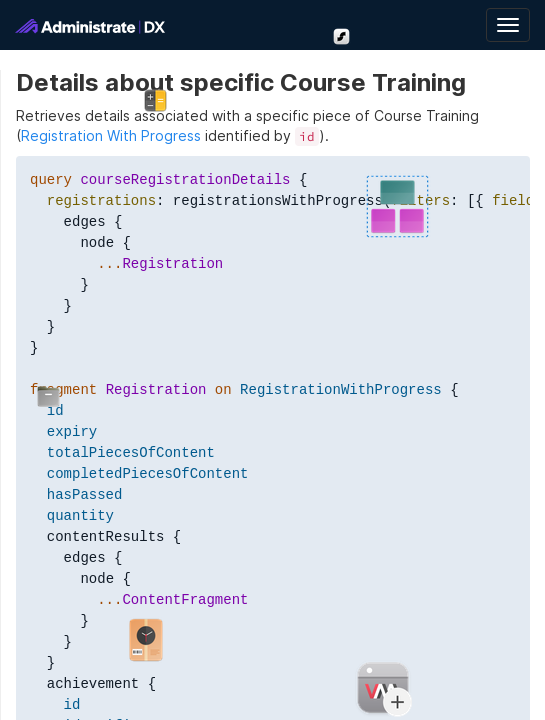 The width and height of the screenshot is (545, 720). Describe the element at coordinates (146, 640) in the screenshot. I see `package manager is processing or waiting` at that location.